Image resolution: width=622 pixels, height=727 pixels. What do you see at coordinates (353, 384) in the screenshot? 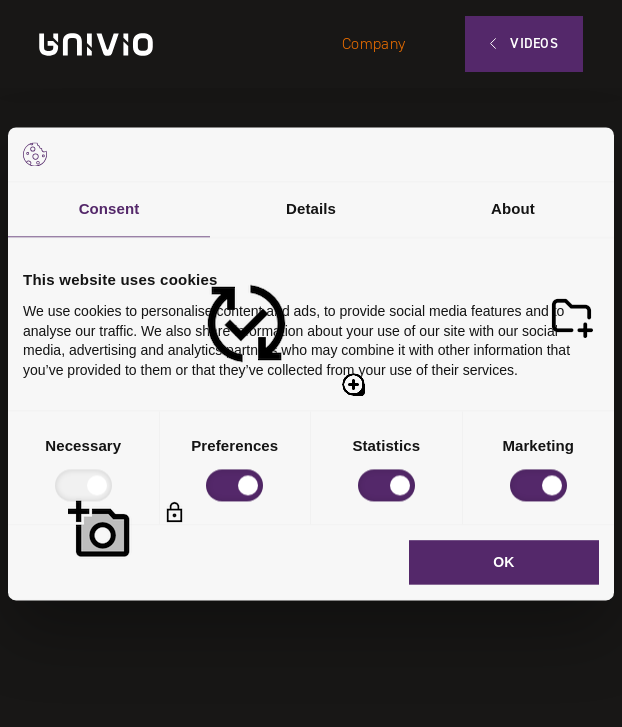
I see `zoom in on image or content` at bounding box center [353, 384].